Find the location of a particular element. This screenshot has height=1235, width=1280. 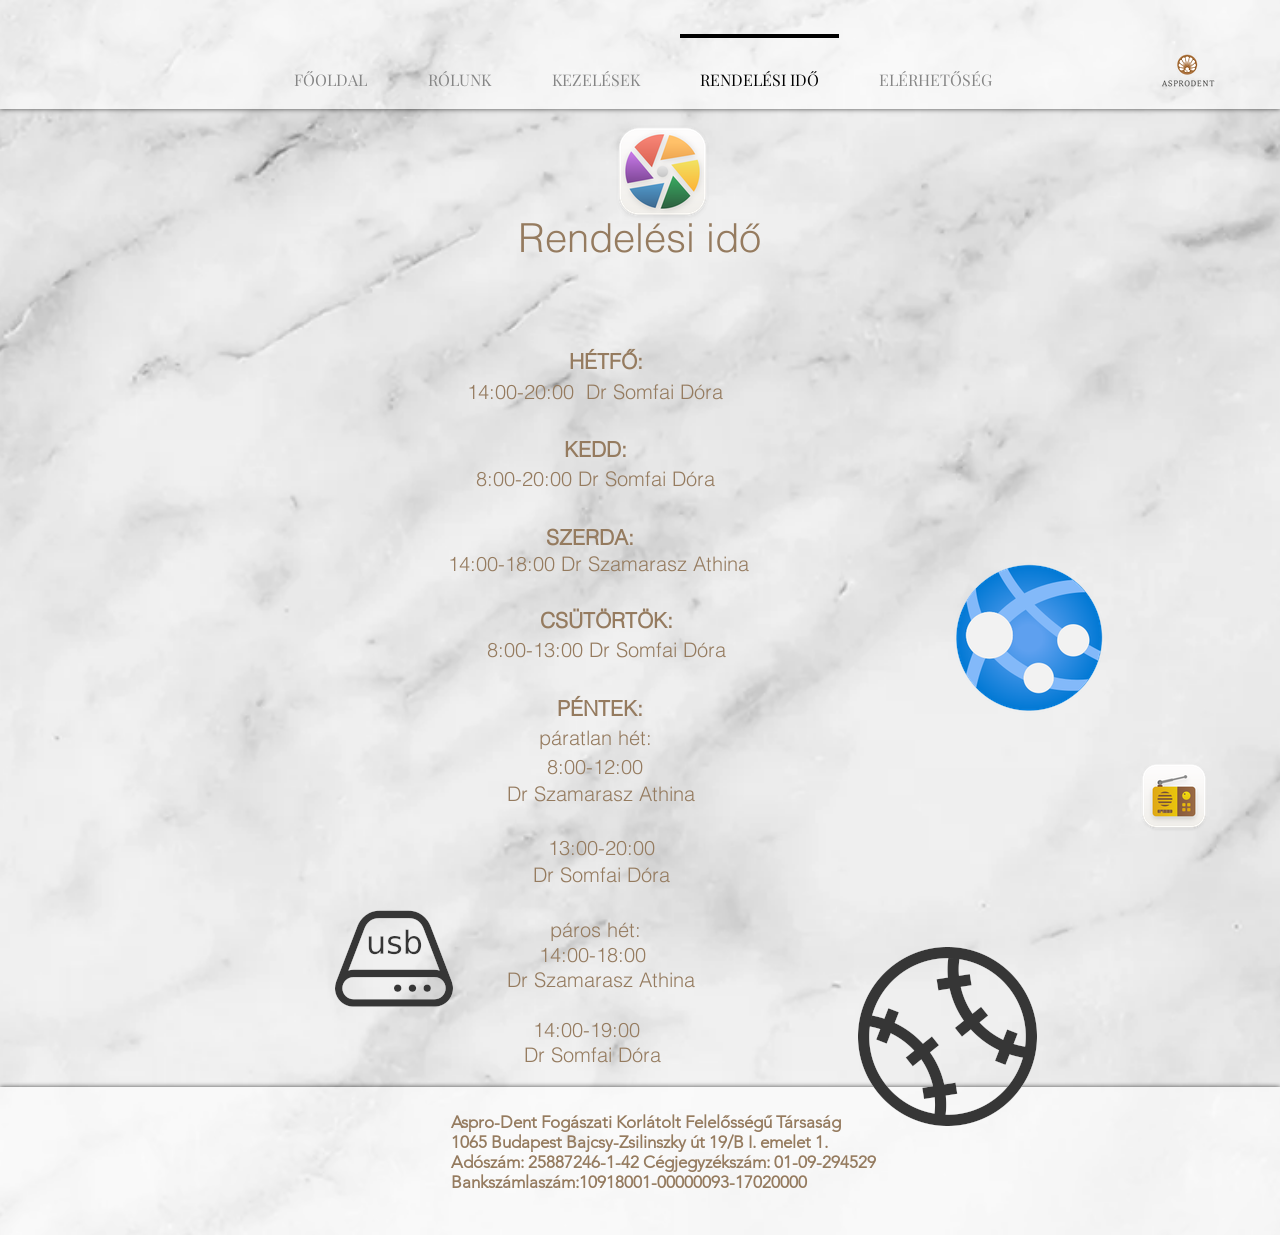

open the windows app store is located at coordinates (1029, 638).